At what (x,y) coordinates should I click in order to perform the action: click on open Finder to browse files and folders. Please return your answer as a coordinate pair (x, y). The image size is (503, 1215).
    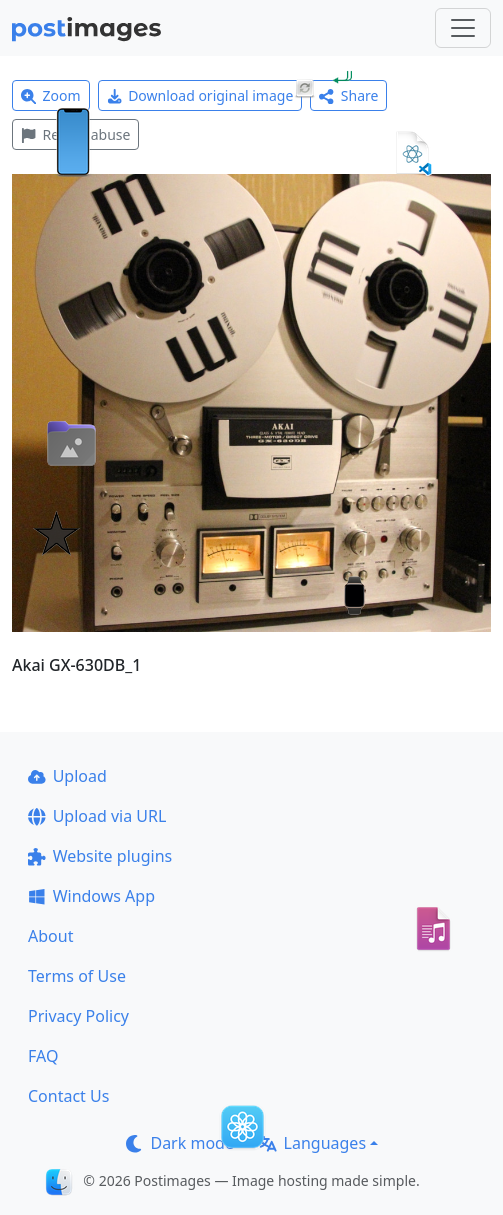
    Looking at the image, I should click on (59, 1182).